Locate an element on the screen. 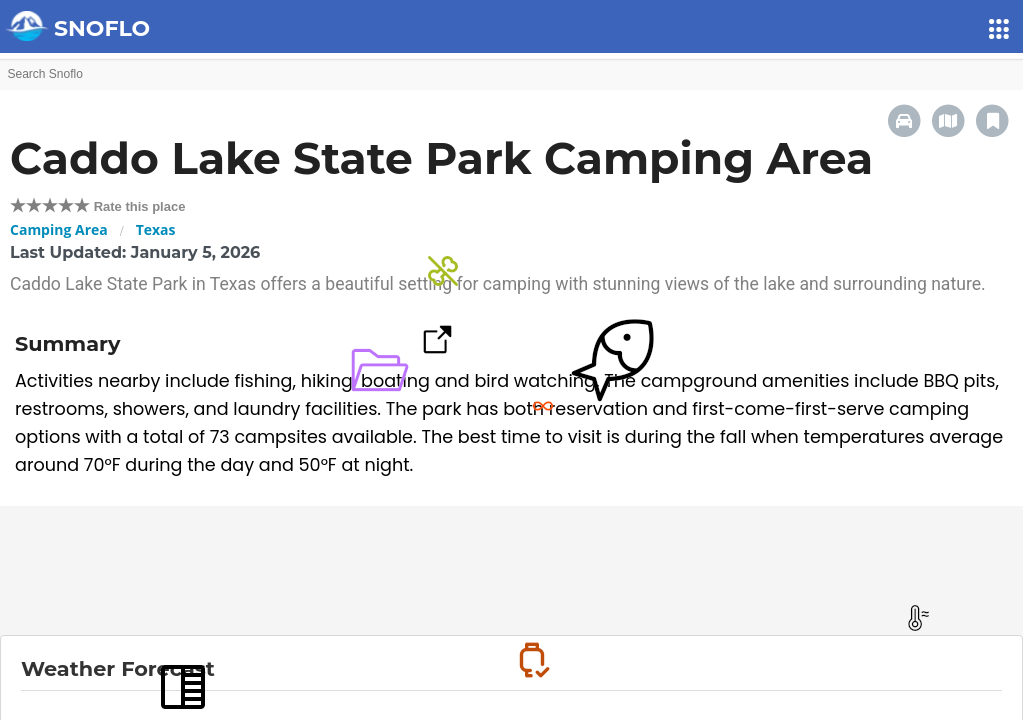  no treats available for pet is located at coordinates (443, 271).